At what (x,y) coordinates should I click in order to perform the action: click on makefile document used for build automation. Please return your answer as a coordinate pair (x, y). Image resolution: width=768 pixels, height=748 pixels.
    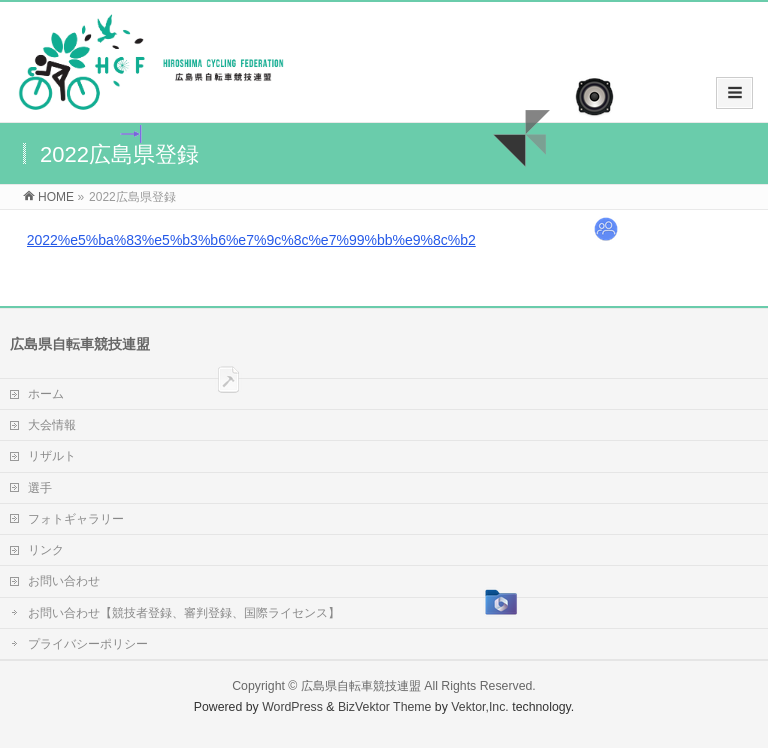
    Looking at the image, I should click on (228, 379).